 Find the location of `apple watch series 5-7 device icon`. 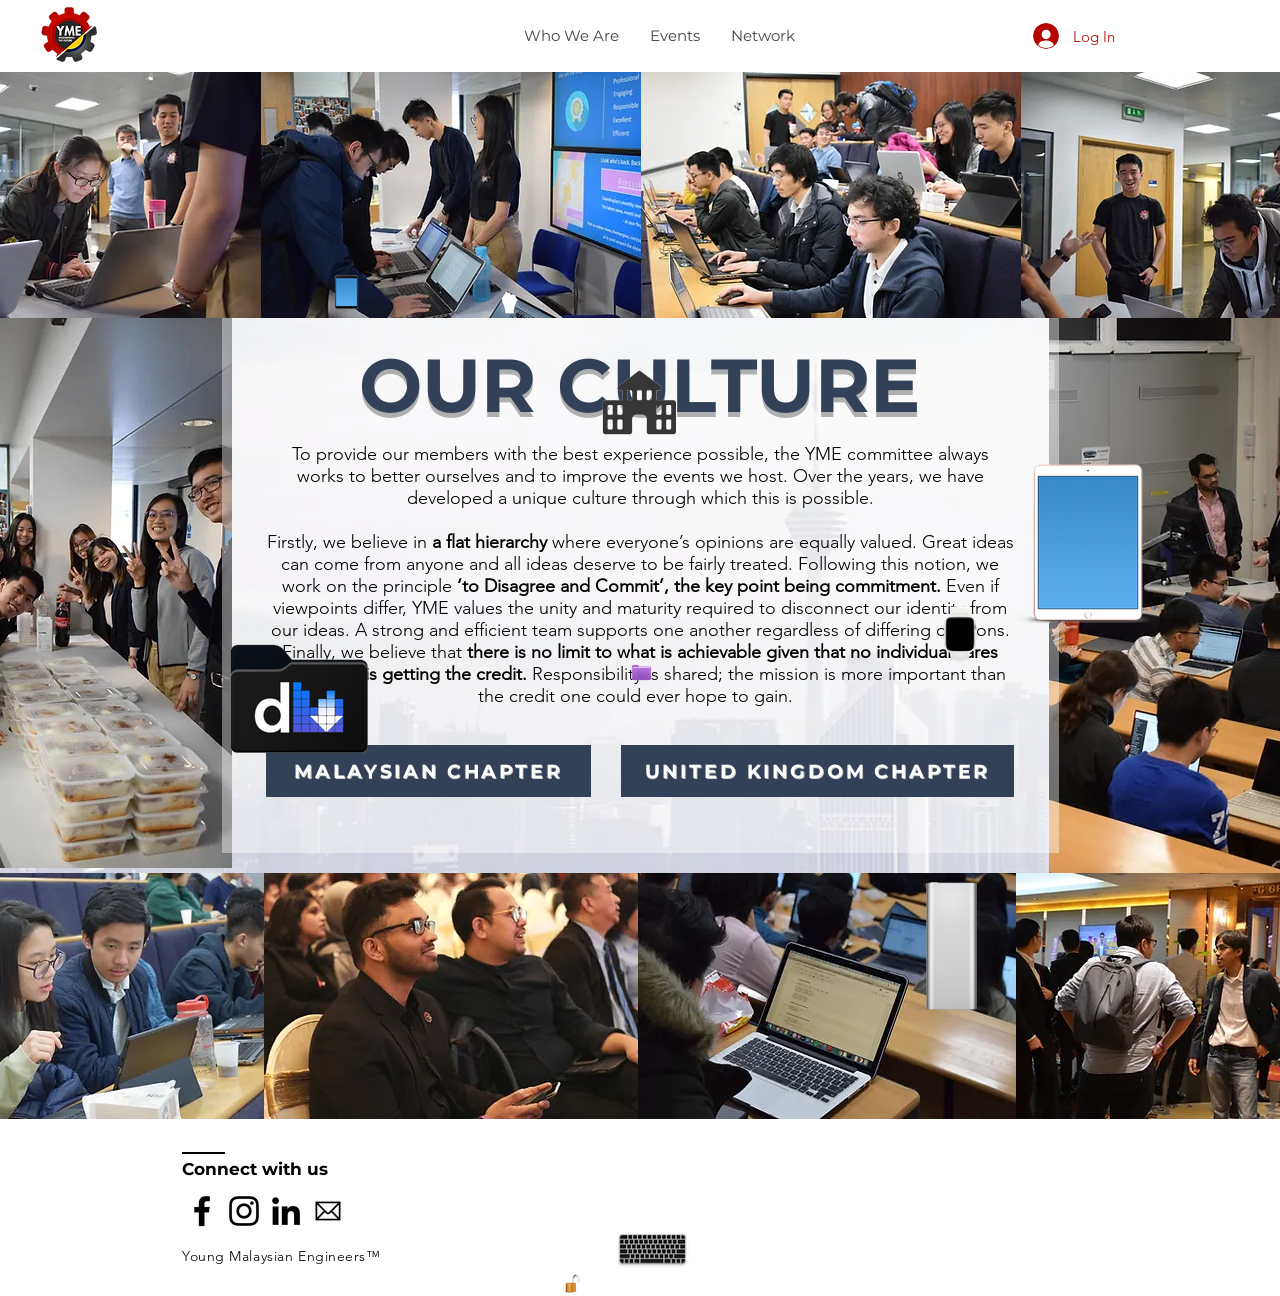

apple watch series 5-7 device icon is located at coordinates (960, 634).